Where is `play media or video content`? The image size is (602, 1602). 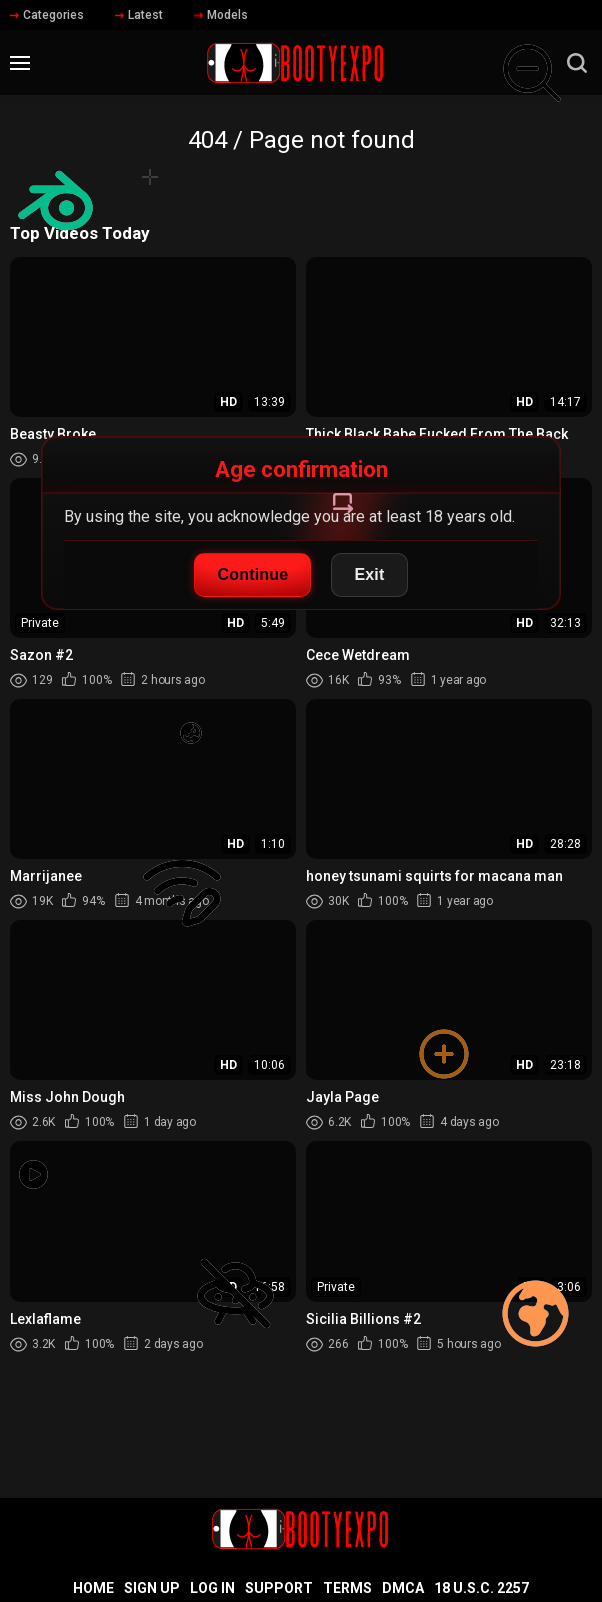
play media or video content is located at coordinates (33, 1174).